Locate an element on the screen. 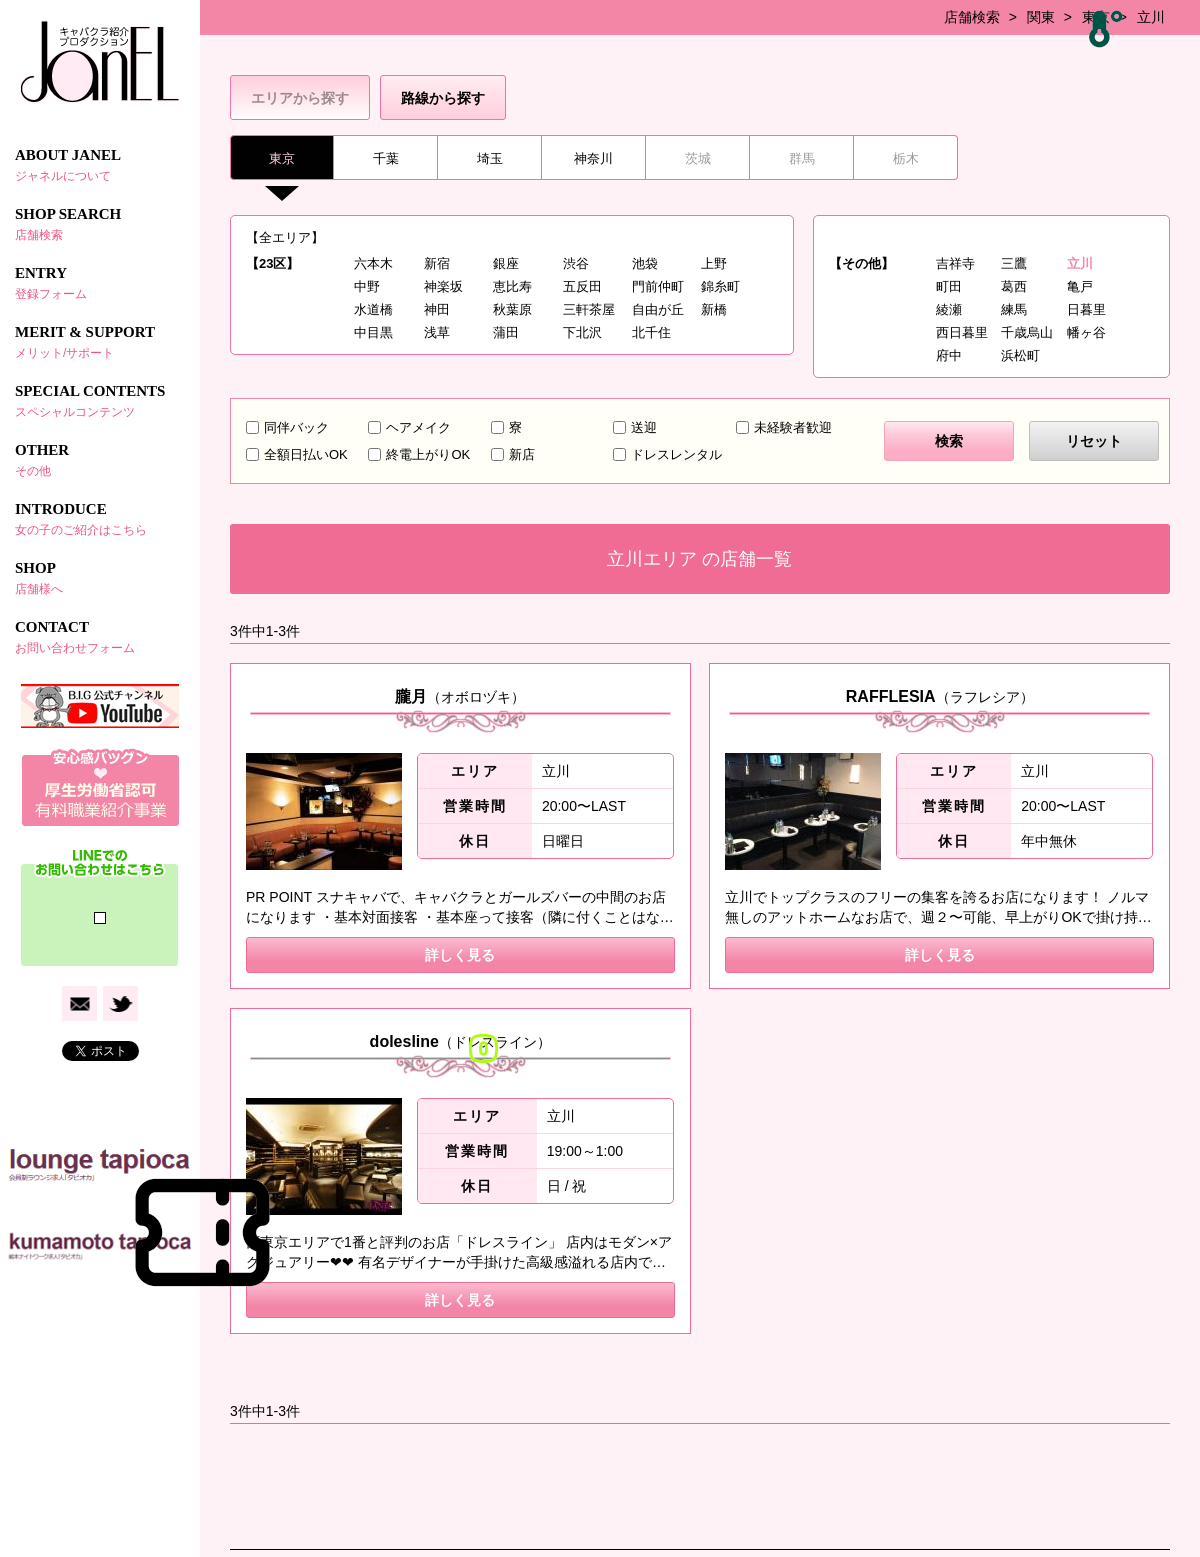 The height and width of the screenshot is (1557, 1200). indicates low temperature reading is located at coordinates (1104, 29).